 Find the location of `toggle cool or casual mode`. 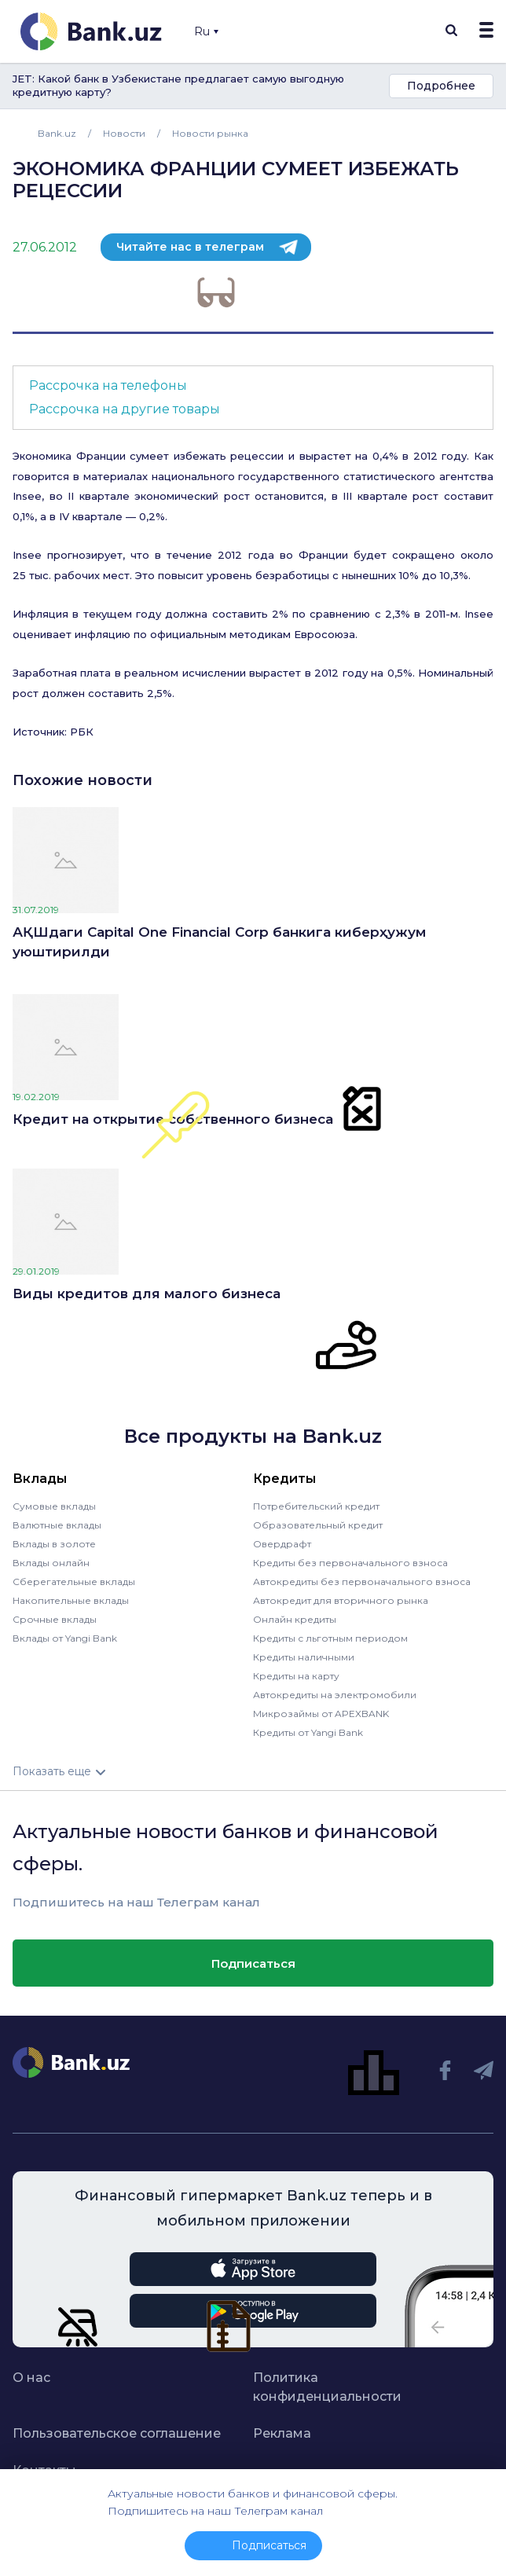

toggle cool or casual mode is located at coordinates (216, 293).